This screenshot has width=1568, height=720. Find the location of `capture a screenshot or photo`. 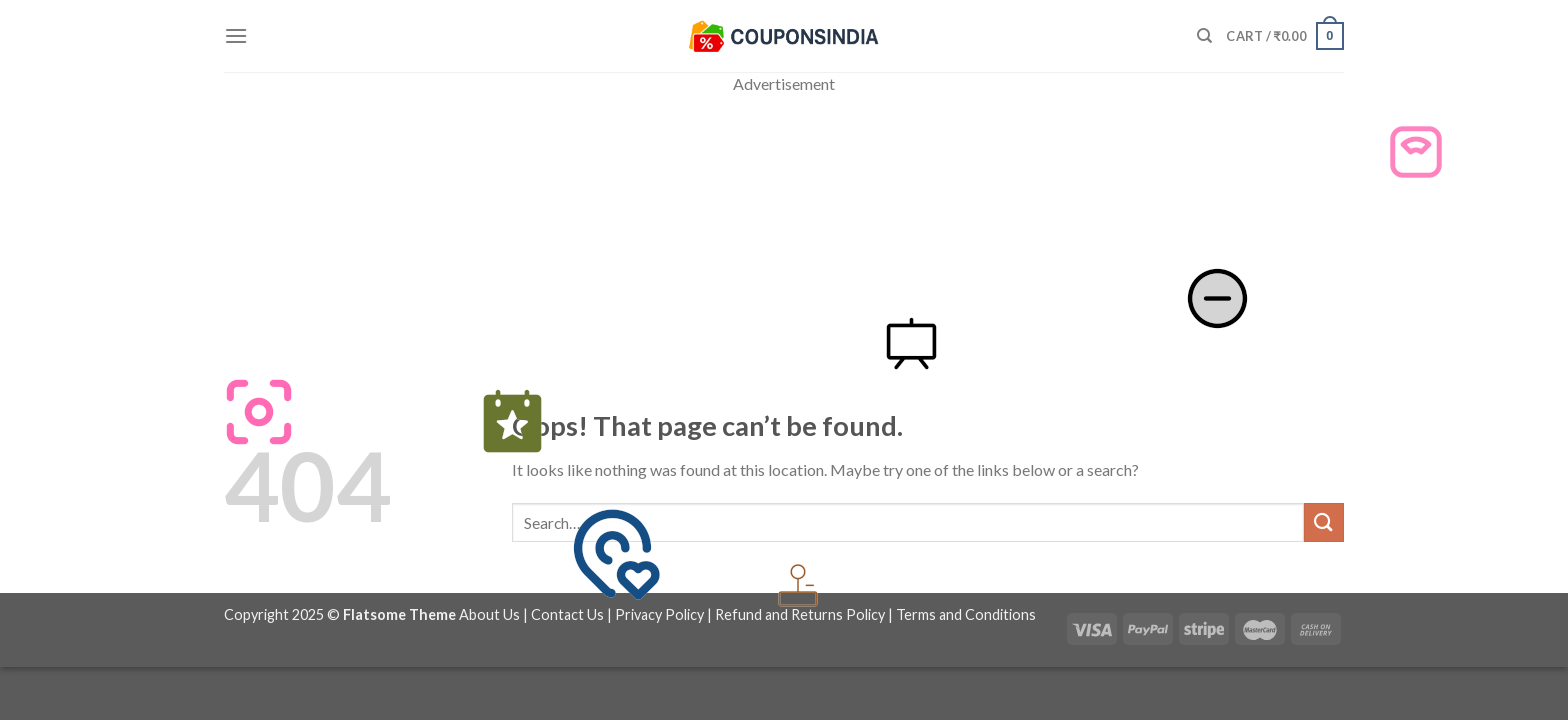

capture a screenshot or photo is located at coordinates (259, 412).